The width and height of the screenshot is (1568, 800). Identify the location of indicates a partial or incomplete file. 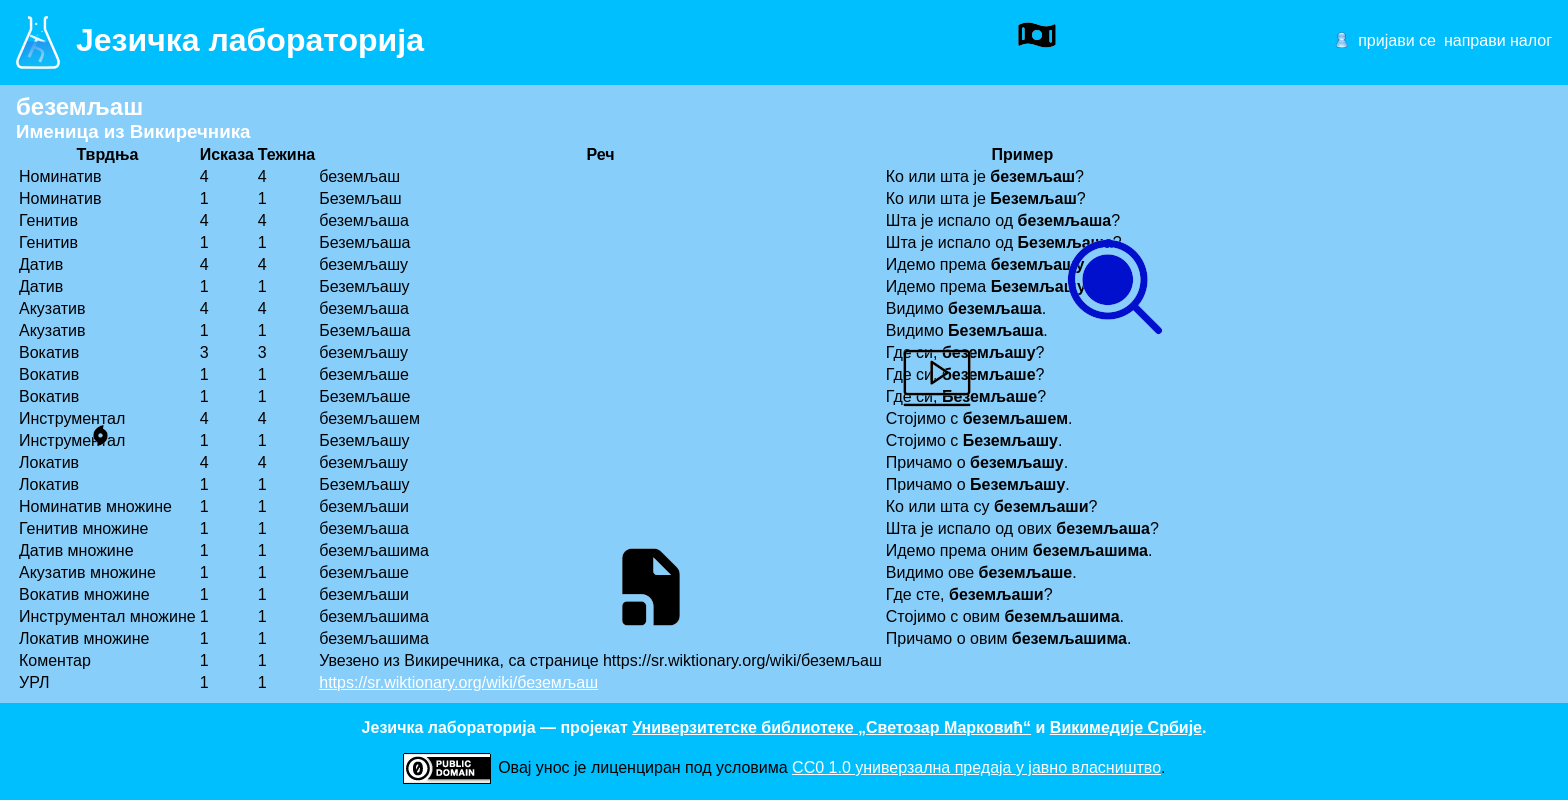
(651, 587).